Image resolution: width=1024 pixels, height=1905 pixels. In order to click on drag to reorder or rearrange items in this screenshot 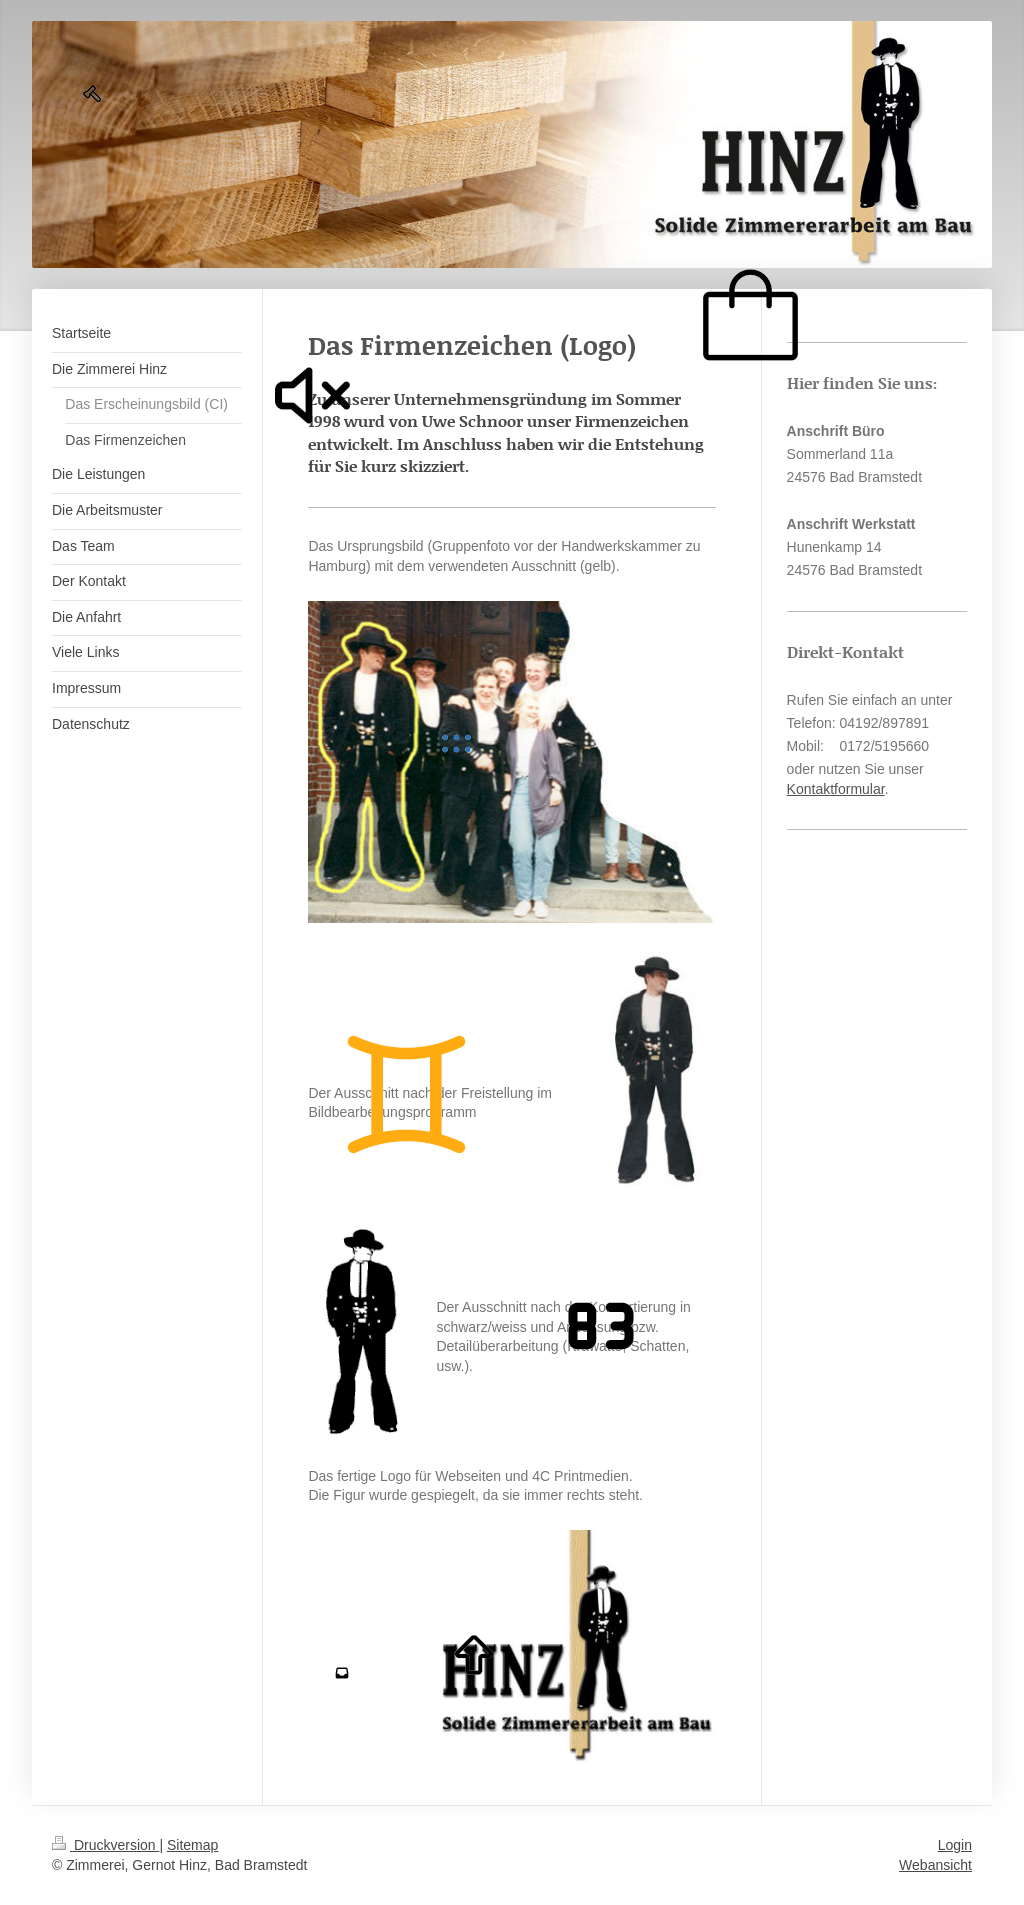, I will do `click(456, 743)`.